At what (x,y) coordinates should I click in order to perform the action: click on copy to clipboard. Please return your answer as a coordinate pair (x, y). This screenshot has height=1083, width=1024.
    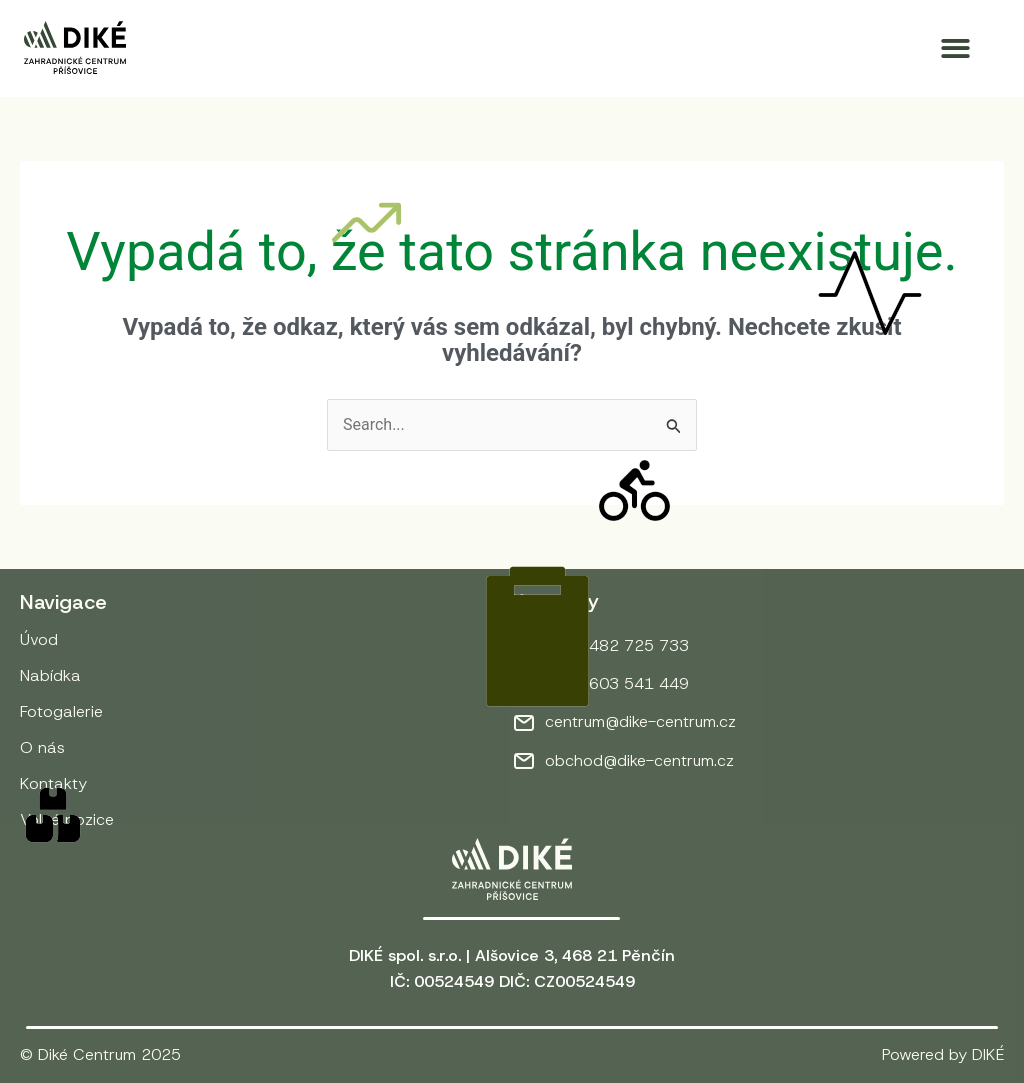
    Looking at the image, I should click on (537, 636).